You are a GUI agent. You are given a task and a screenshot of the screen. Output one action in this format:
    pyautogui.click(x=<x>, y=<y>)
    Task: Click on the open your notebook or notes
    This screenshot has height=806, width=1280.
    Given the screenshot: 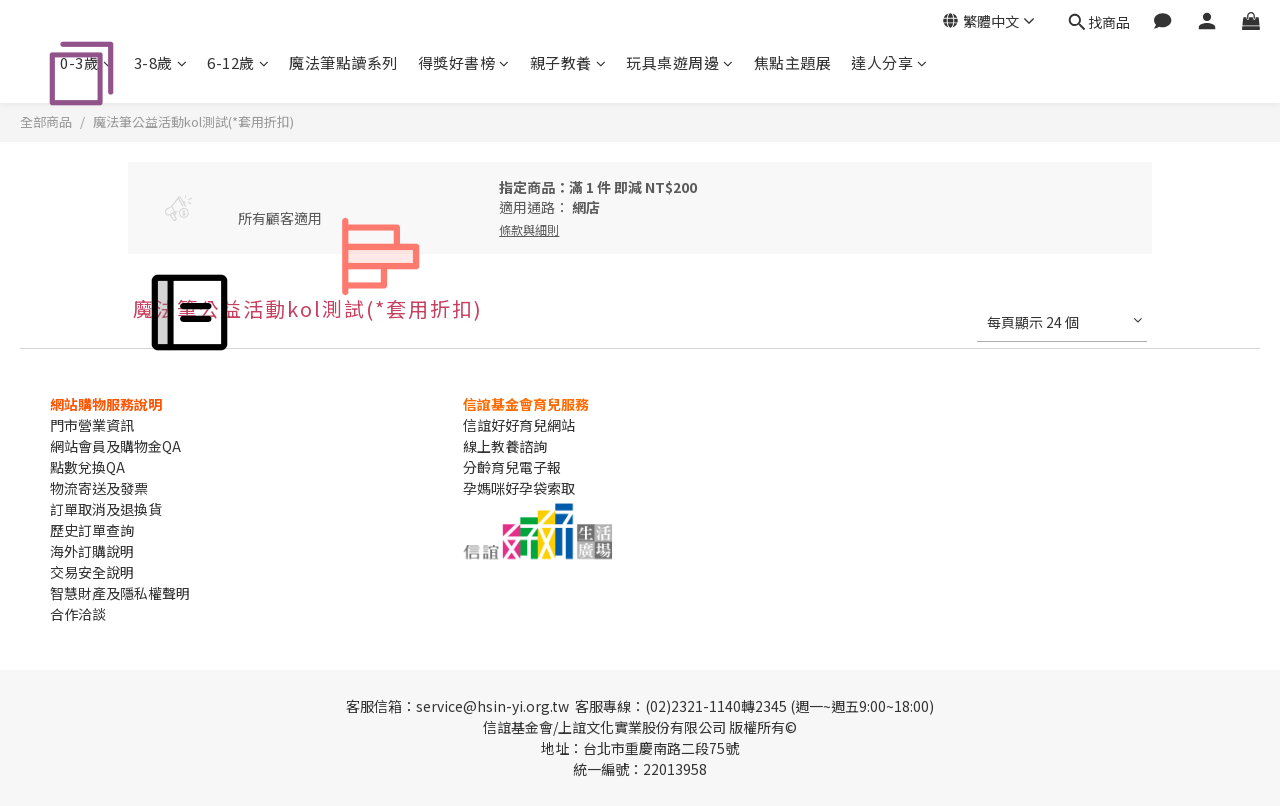 What is the action you would take?
    pyautogui.click(x=189, y=312)
    